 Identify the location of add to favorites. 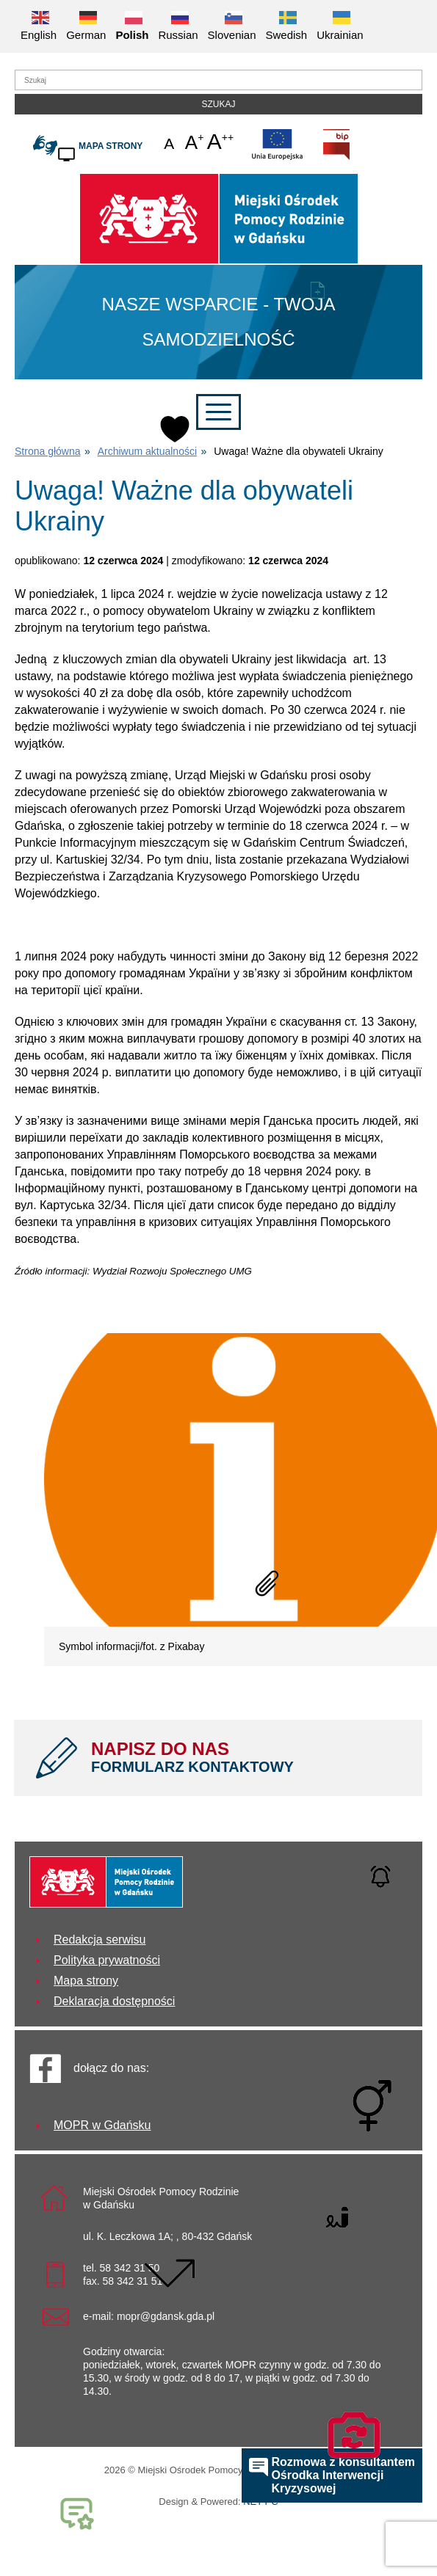
(175, 429).